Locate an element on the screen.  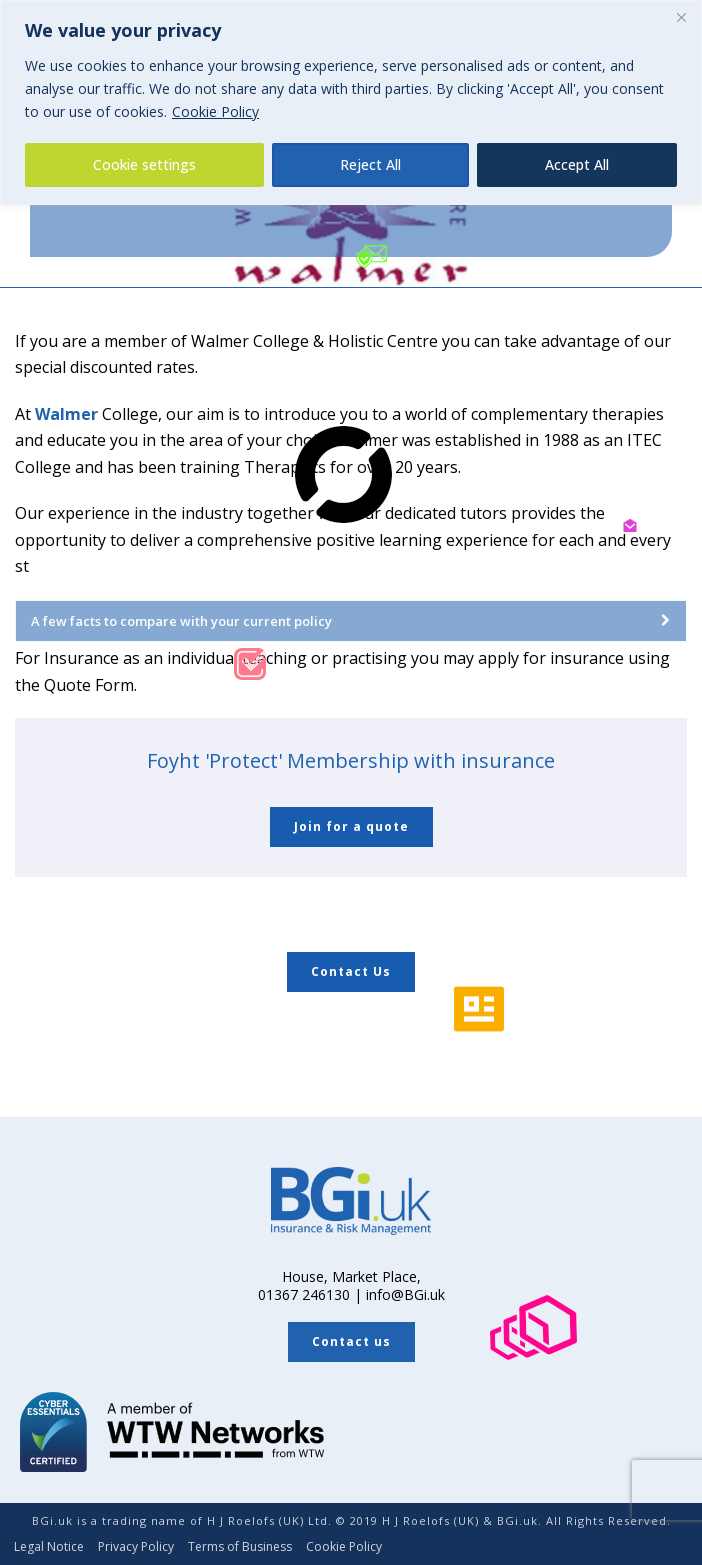
view your profile is located at coordinates (479, 1009).